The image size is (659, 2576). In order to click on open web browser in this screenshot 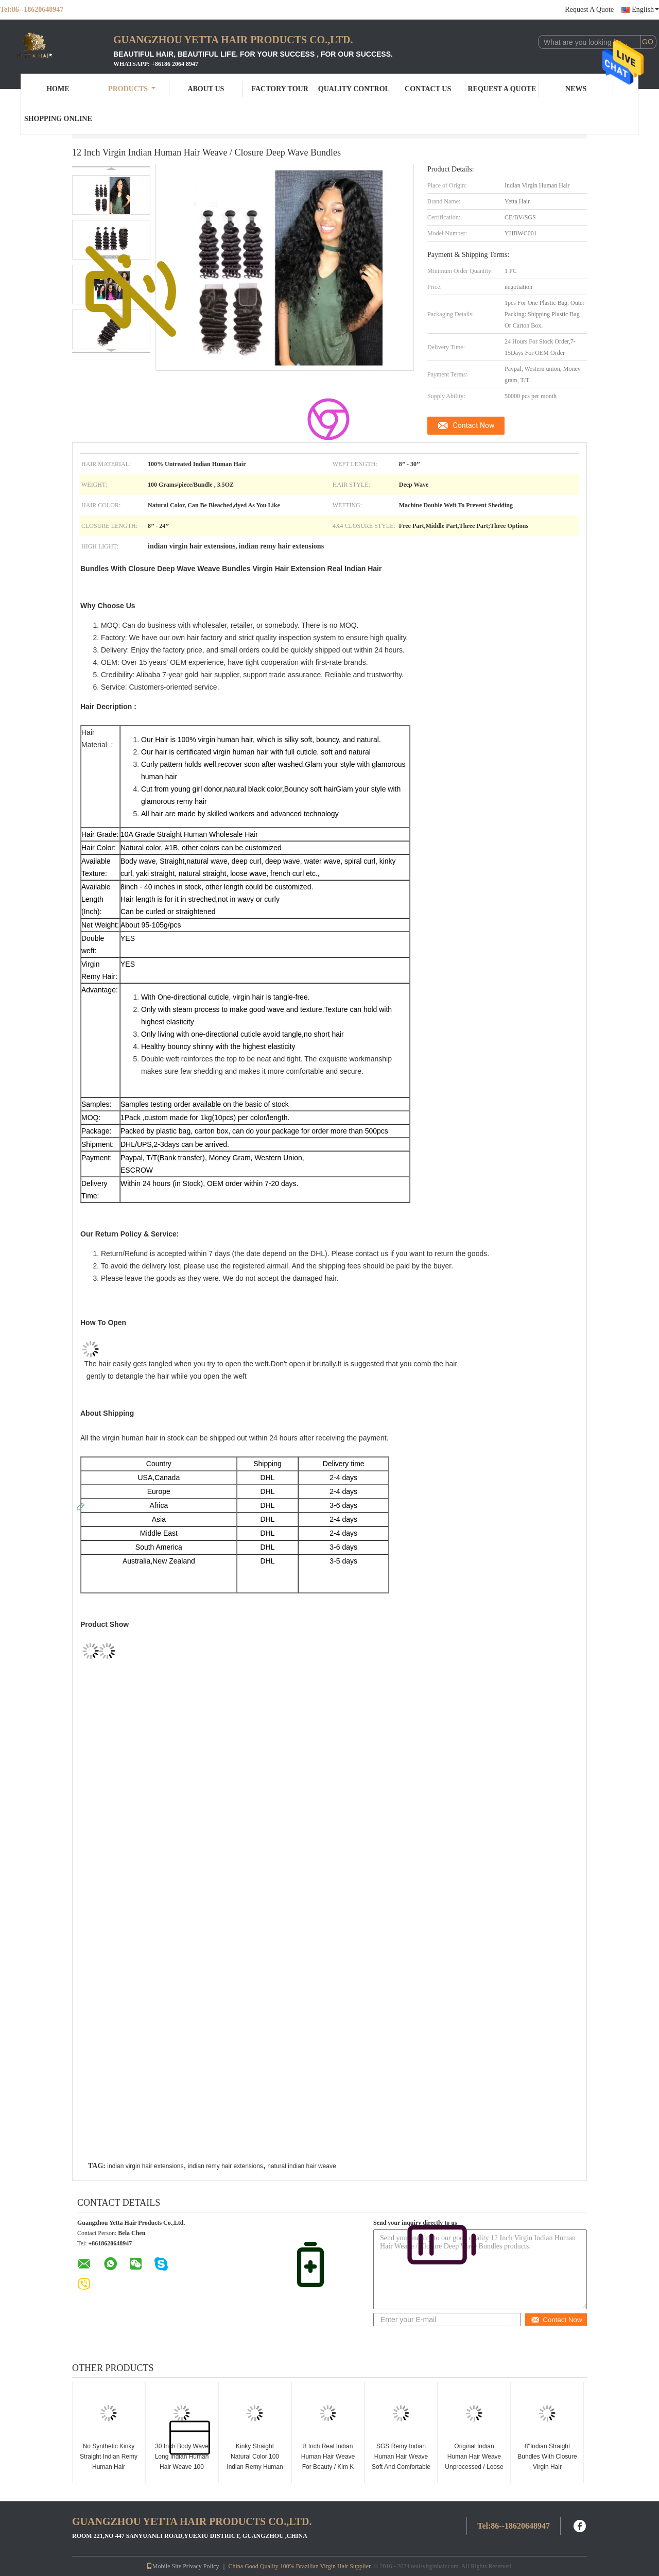, I will do `click(189, 2437)`.